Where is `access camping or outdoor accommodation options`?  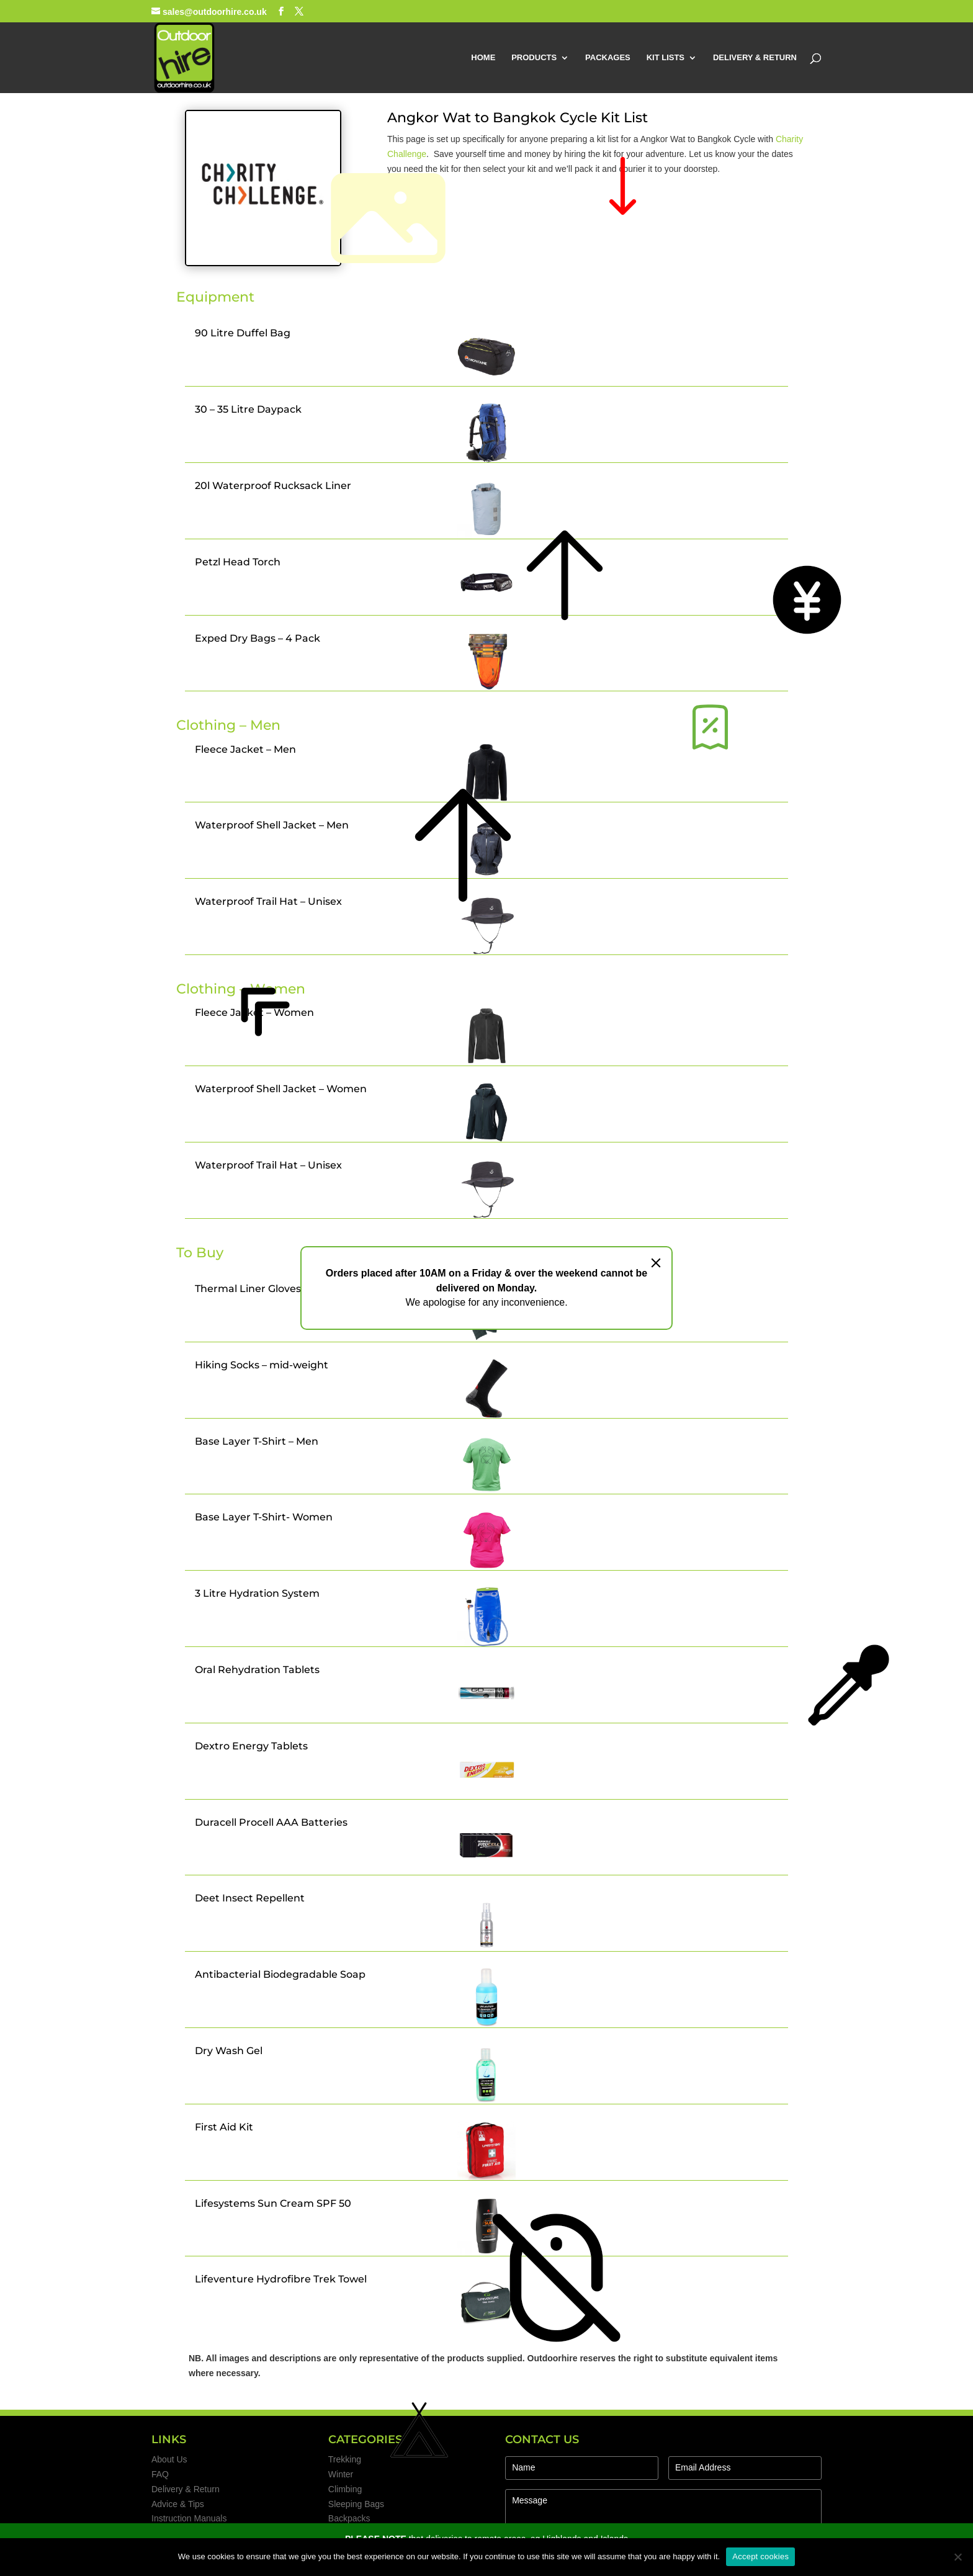 access camping or outdoor accommodation options is located at coordinates (419, 2433).